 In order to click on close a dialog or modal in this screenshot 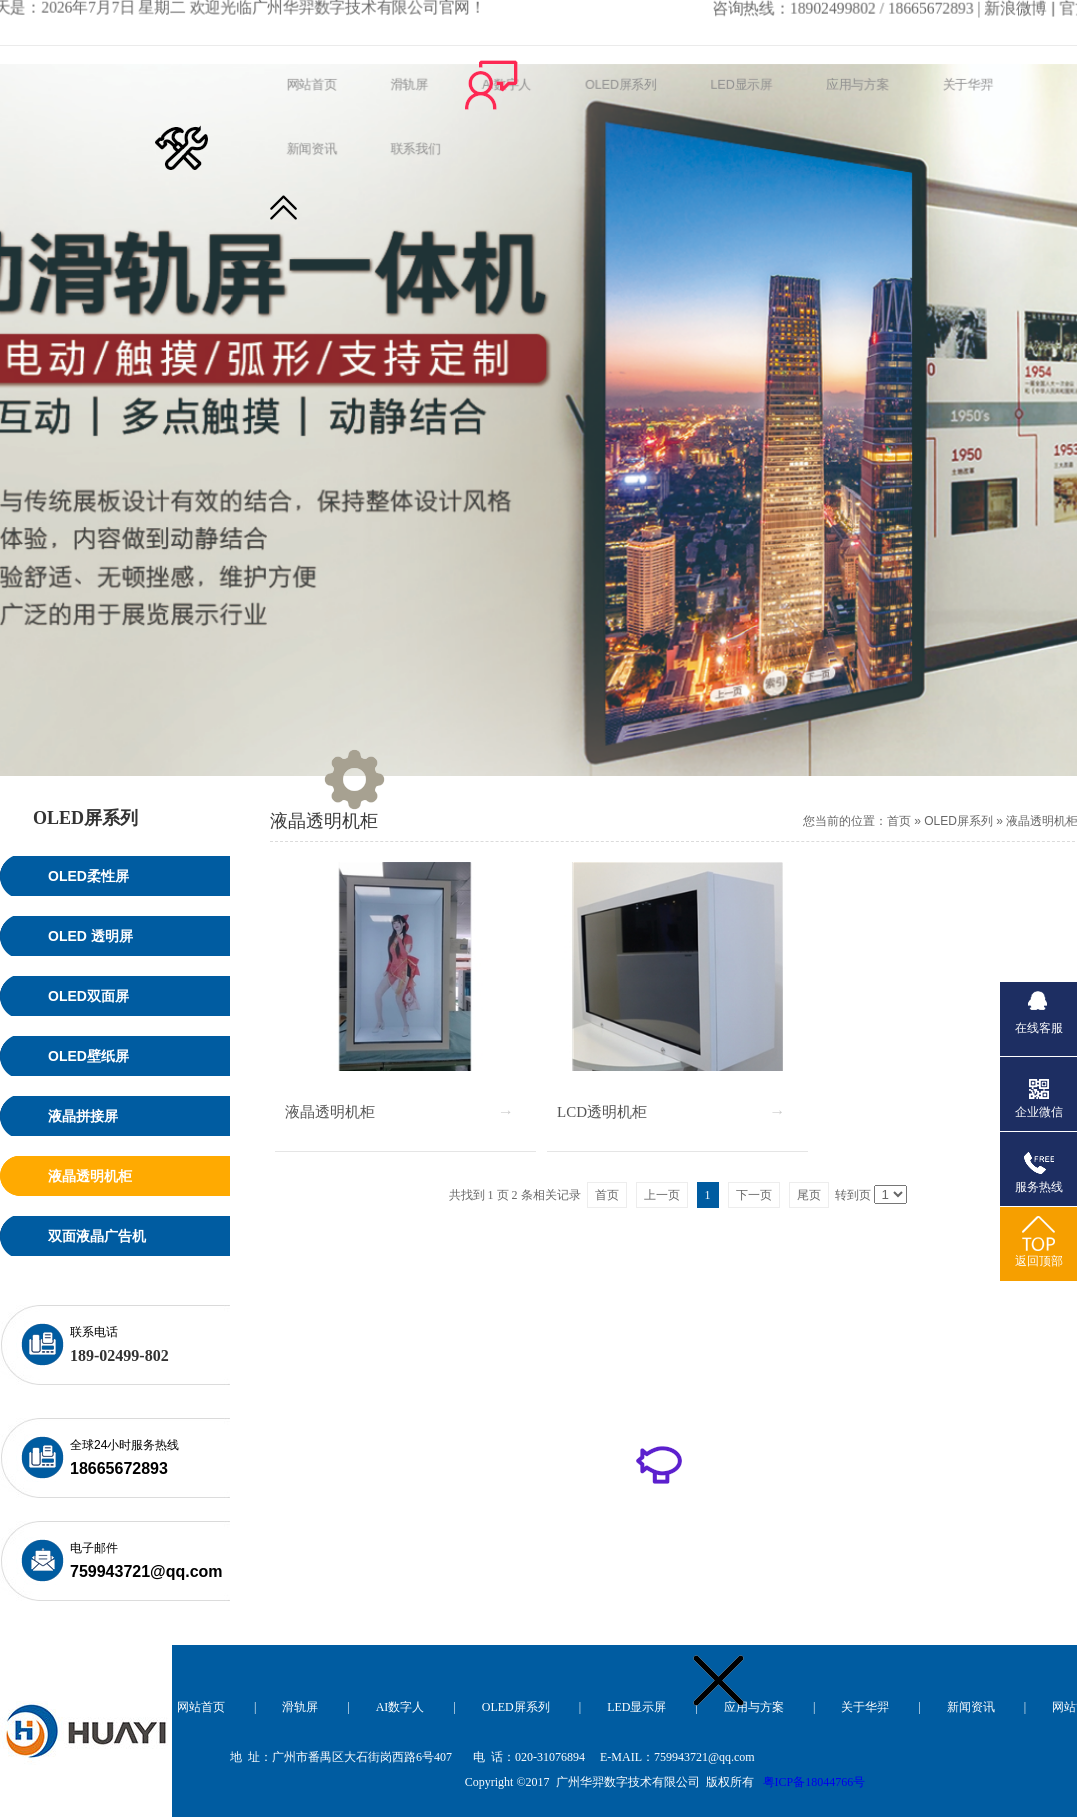, I will do `click(718, 1680)`.